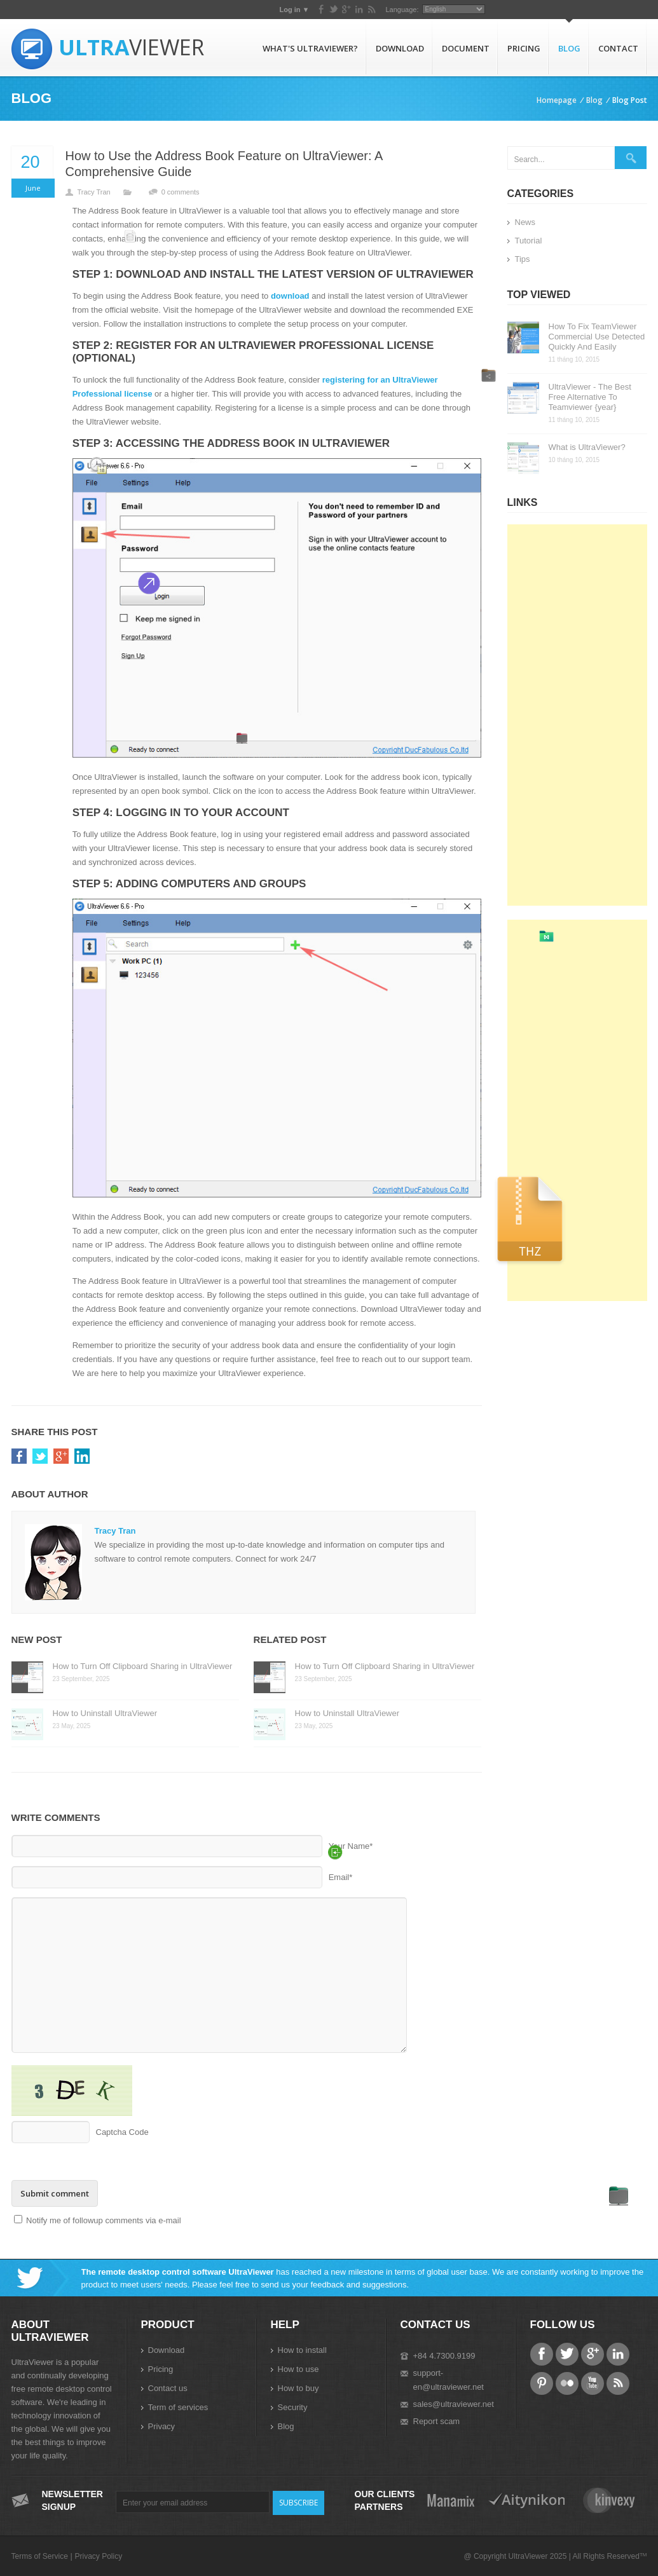 Image resolution: width=658 pixels, height=2576 pixels. Describe the element at coordinates (149, 583) in the screenshot. I see `indicates a symbolic link or shortcut to another file` at that location.